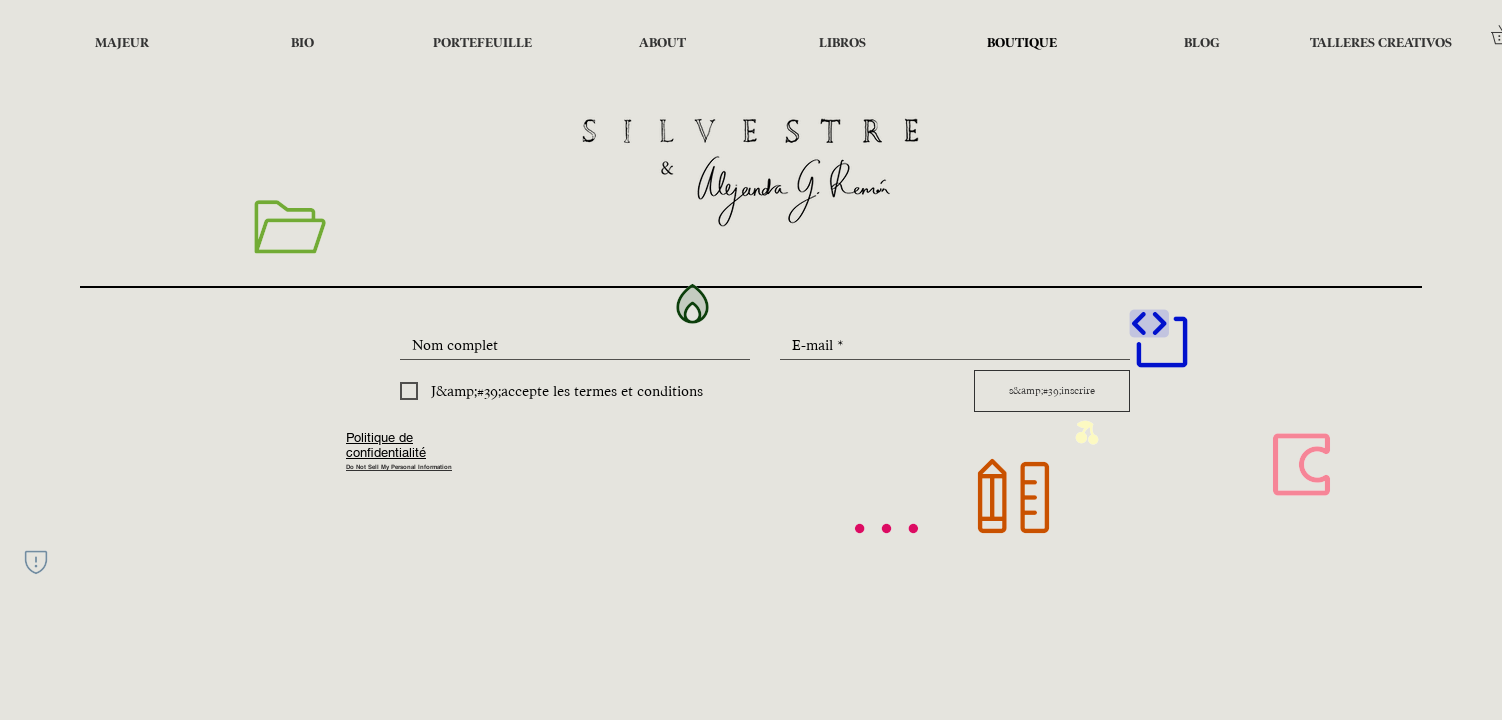 This screenshot has height=720, width=1502. I want to click on open folder to view contents, so click(287, 225).